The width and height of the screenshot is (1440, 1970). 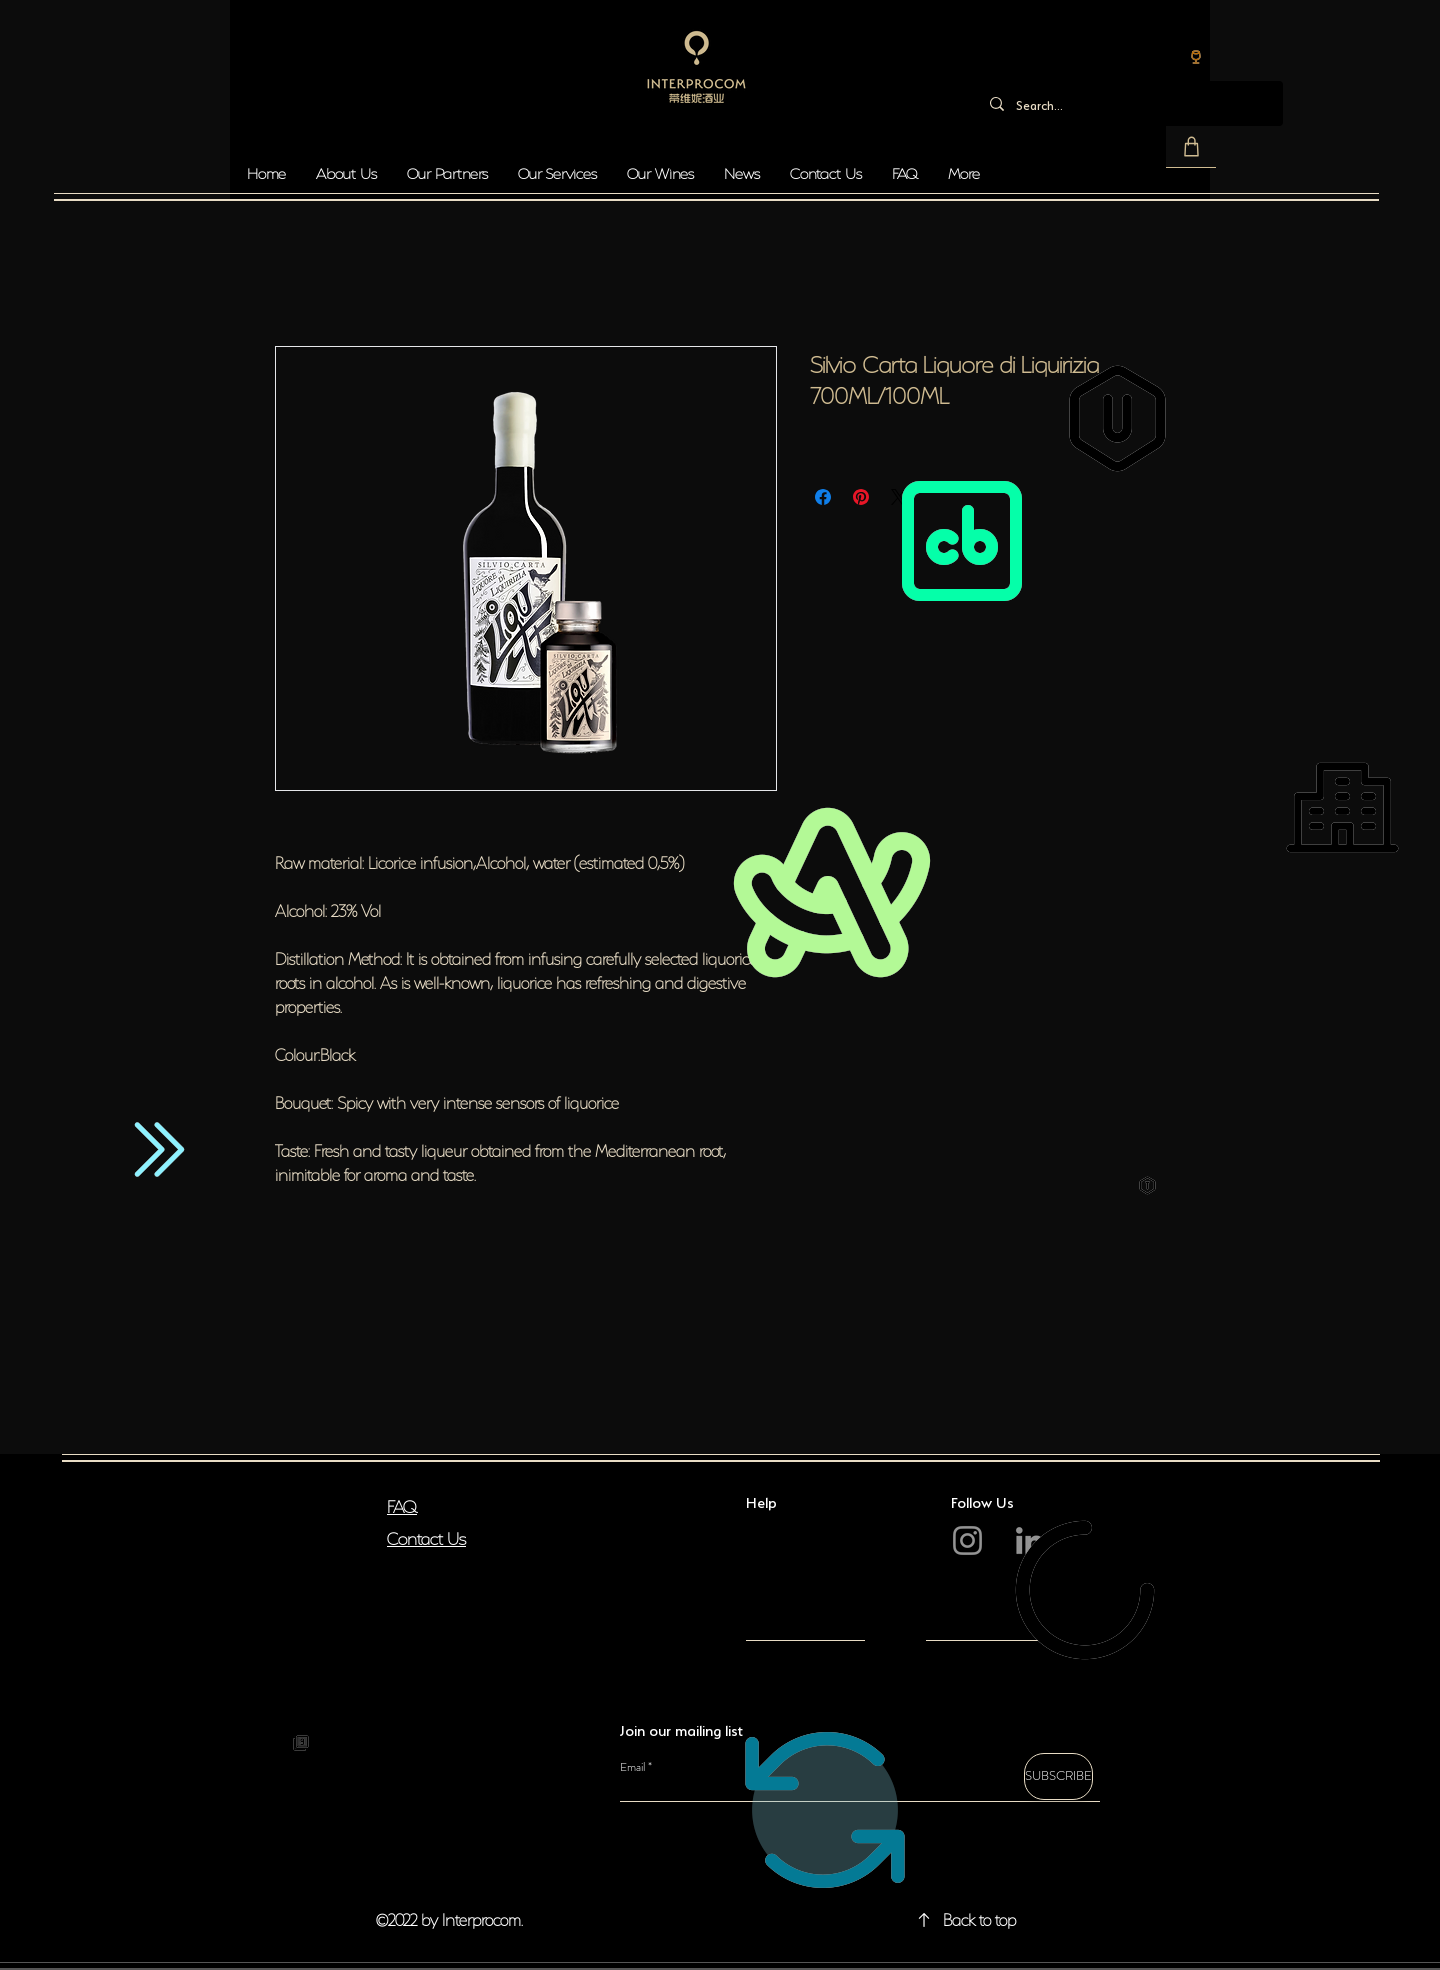 I want to click on view apartment or residential listings, so click(x=1342, y=807).